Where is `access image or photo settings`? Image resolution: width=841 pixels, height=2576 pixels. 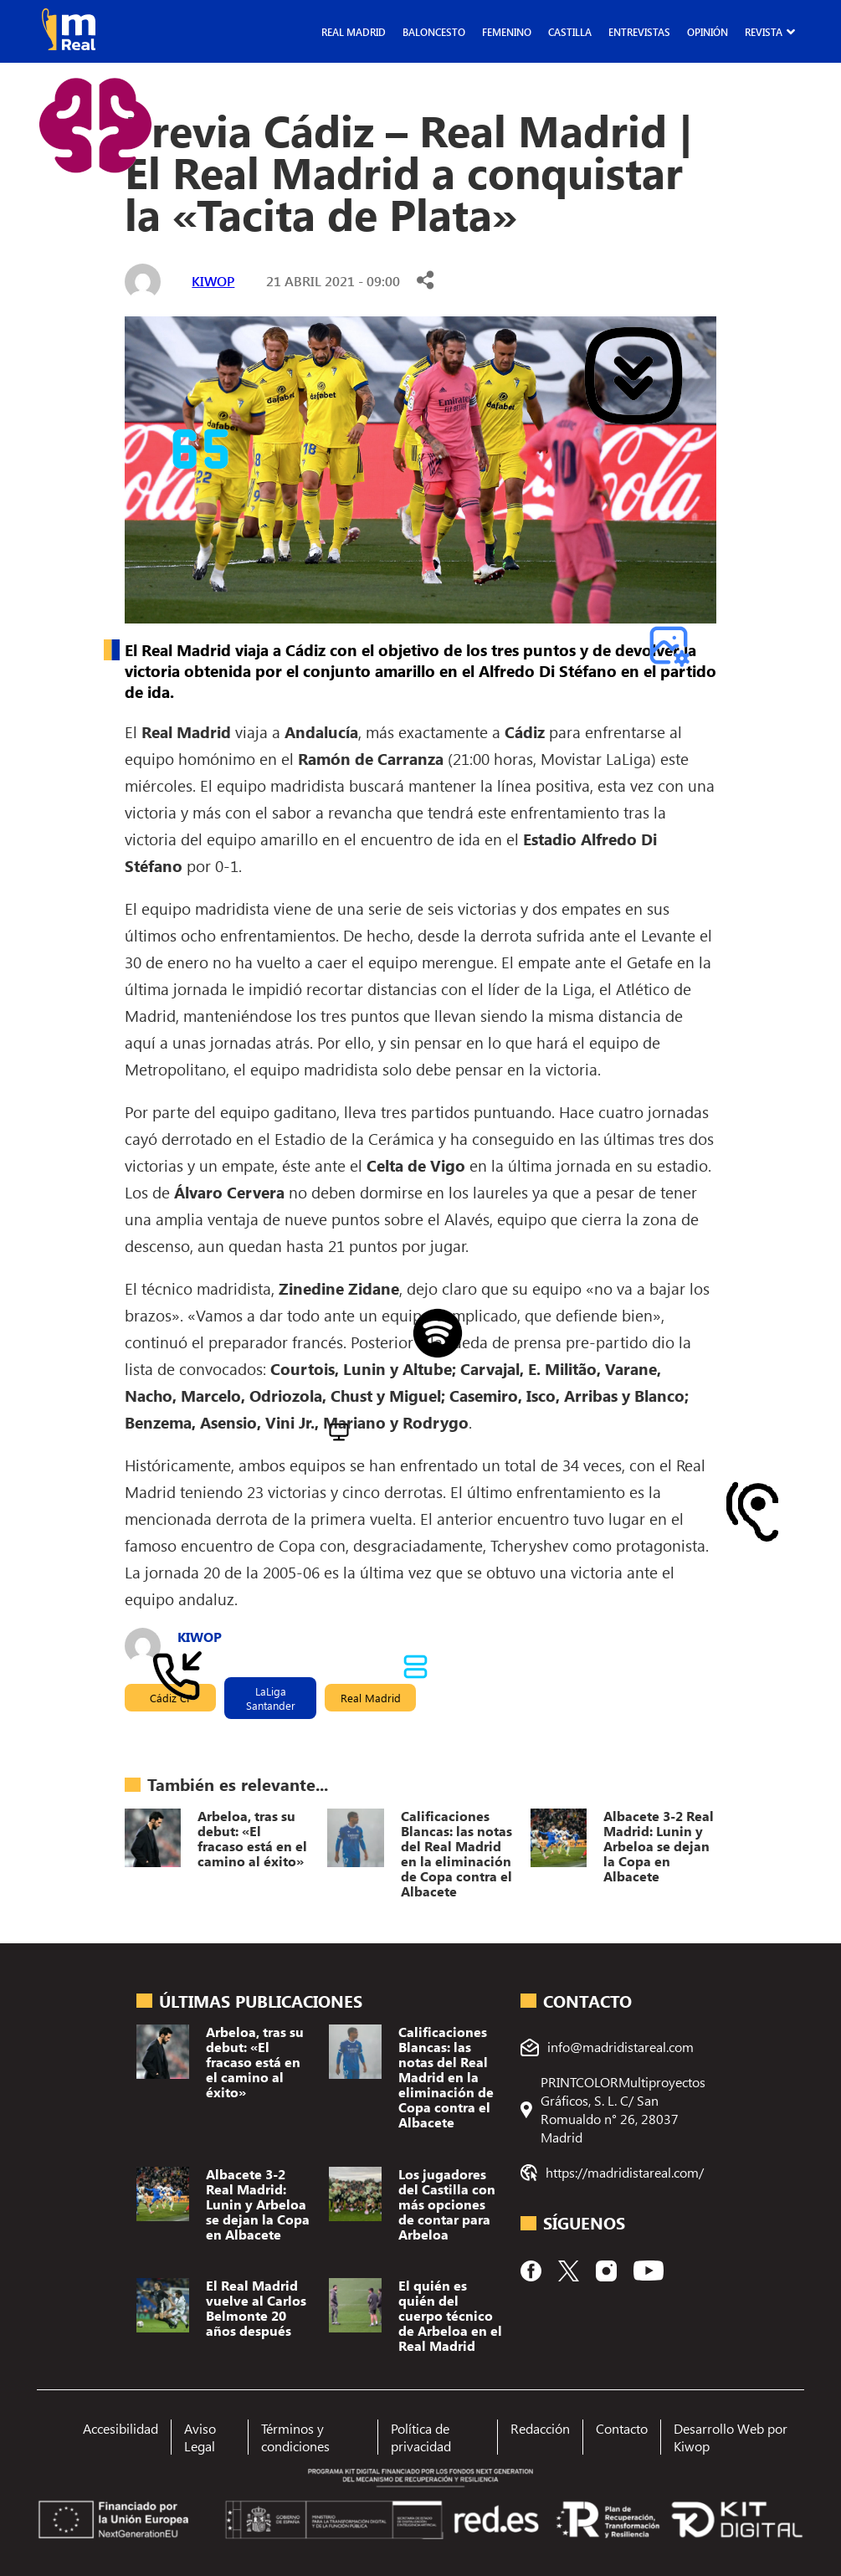
access image or photo settings is located at coordinates (669, 645).